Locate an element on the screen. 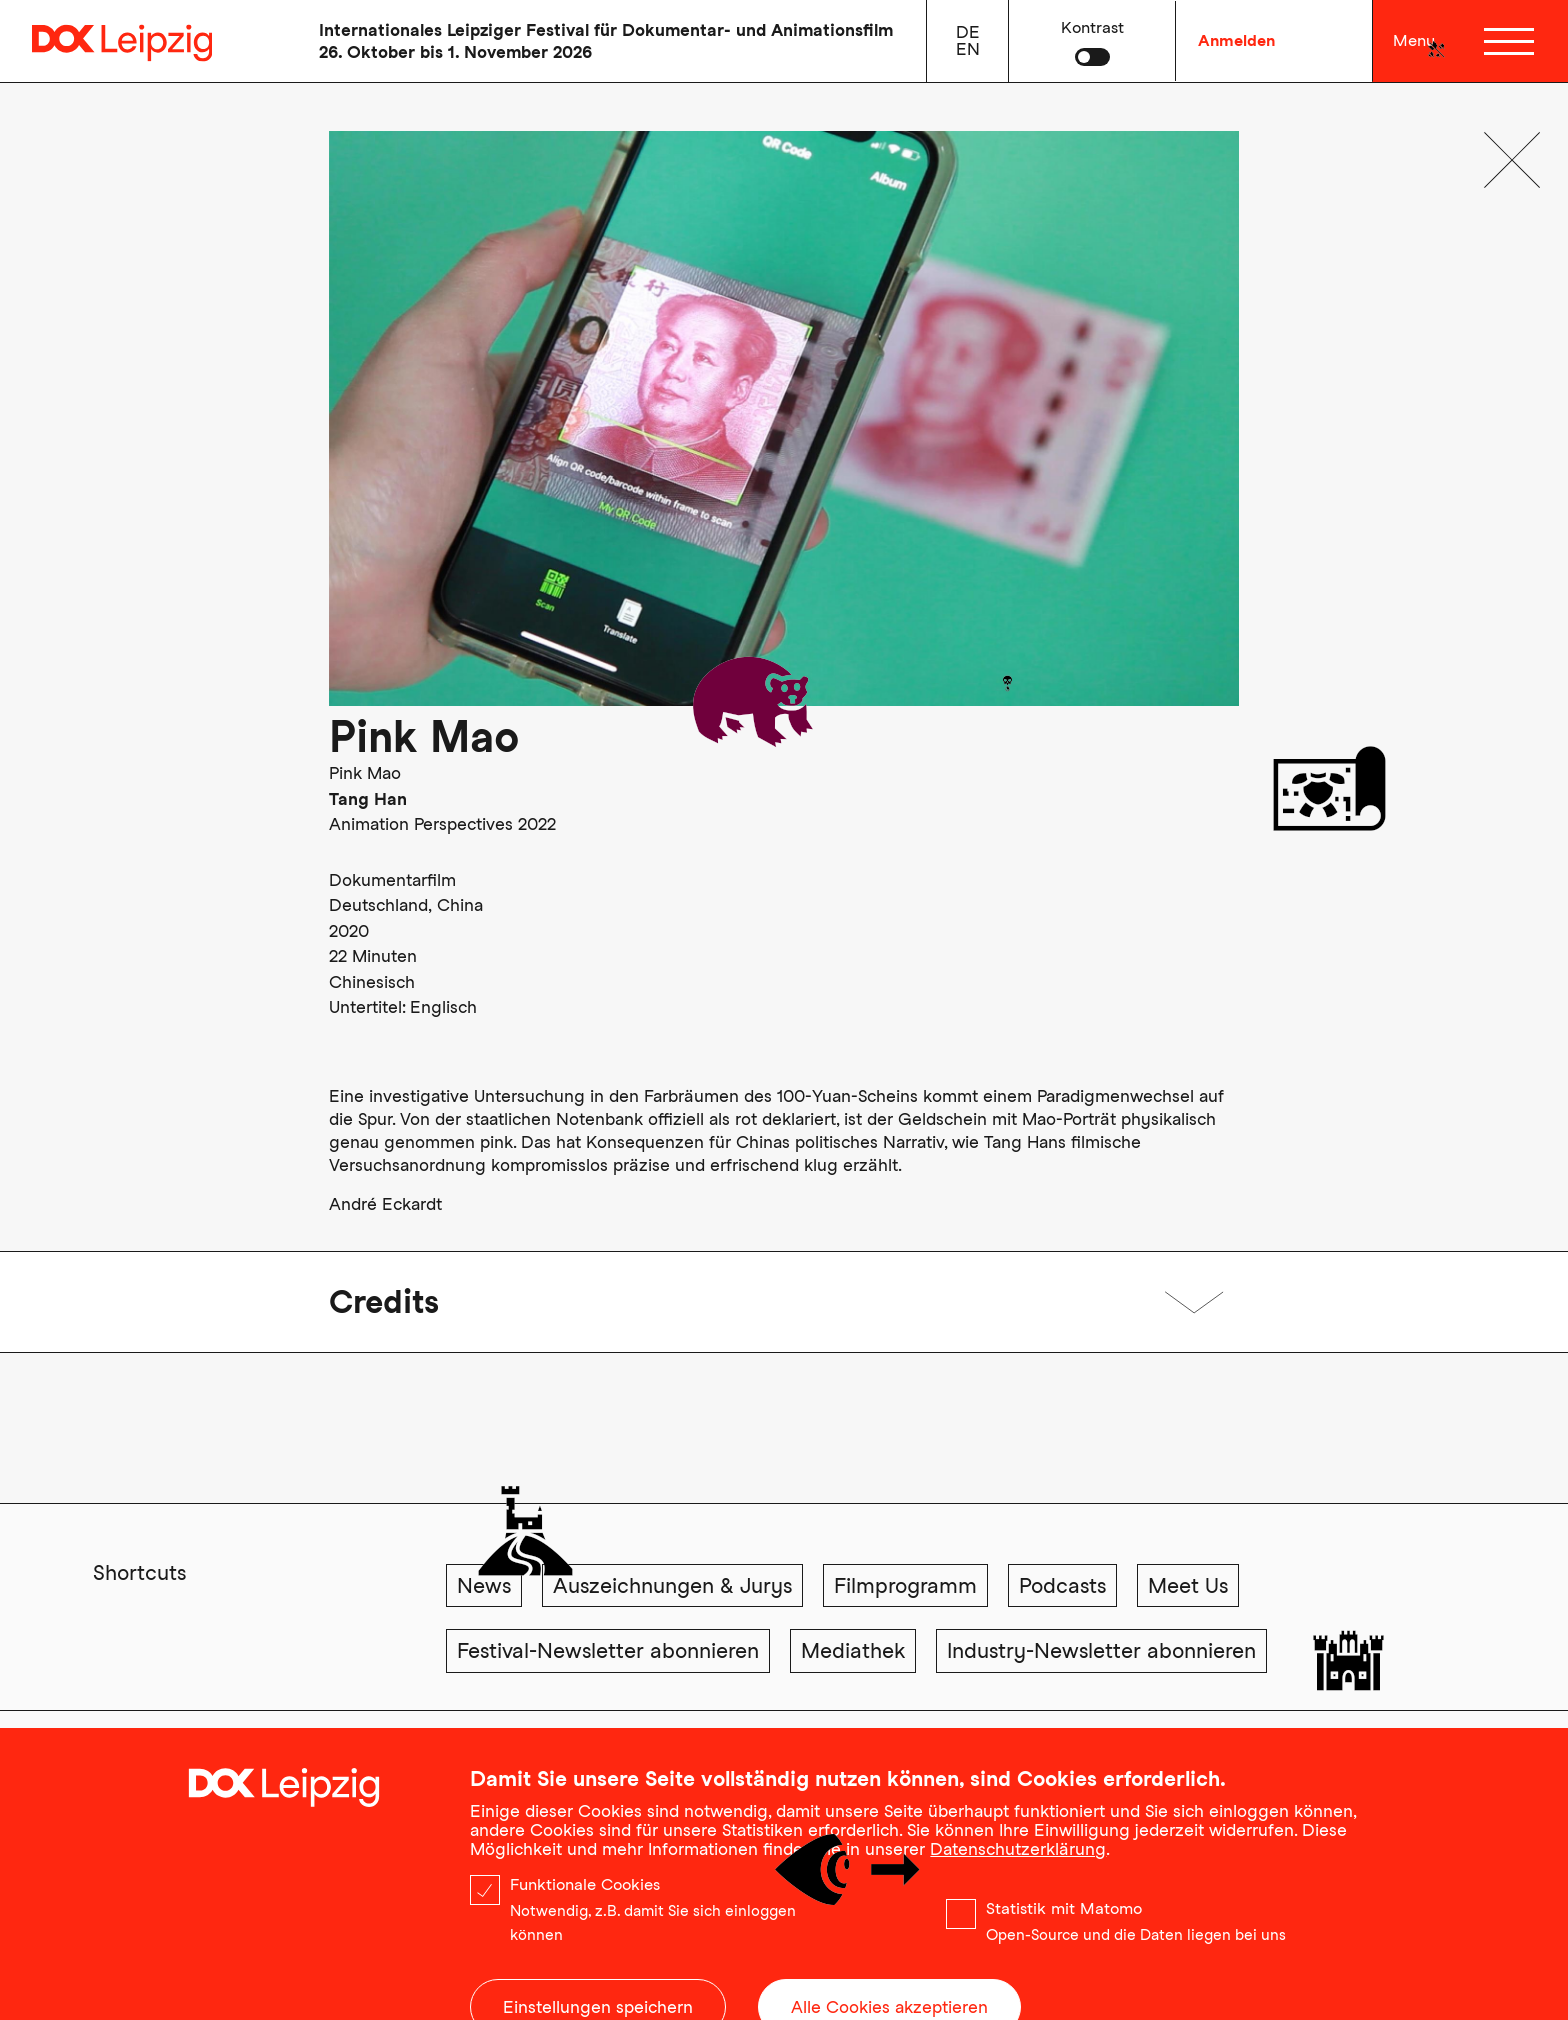 Image resolution: width=1568 pixels, height=2020 pixels. view armor crafting blueprint is located at coordinates (1329, 788).